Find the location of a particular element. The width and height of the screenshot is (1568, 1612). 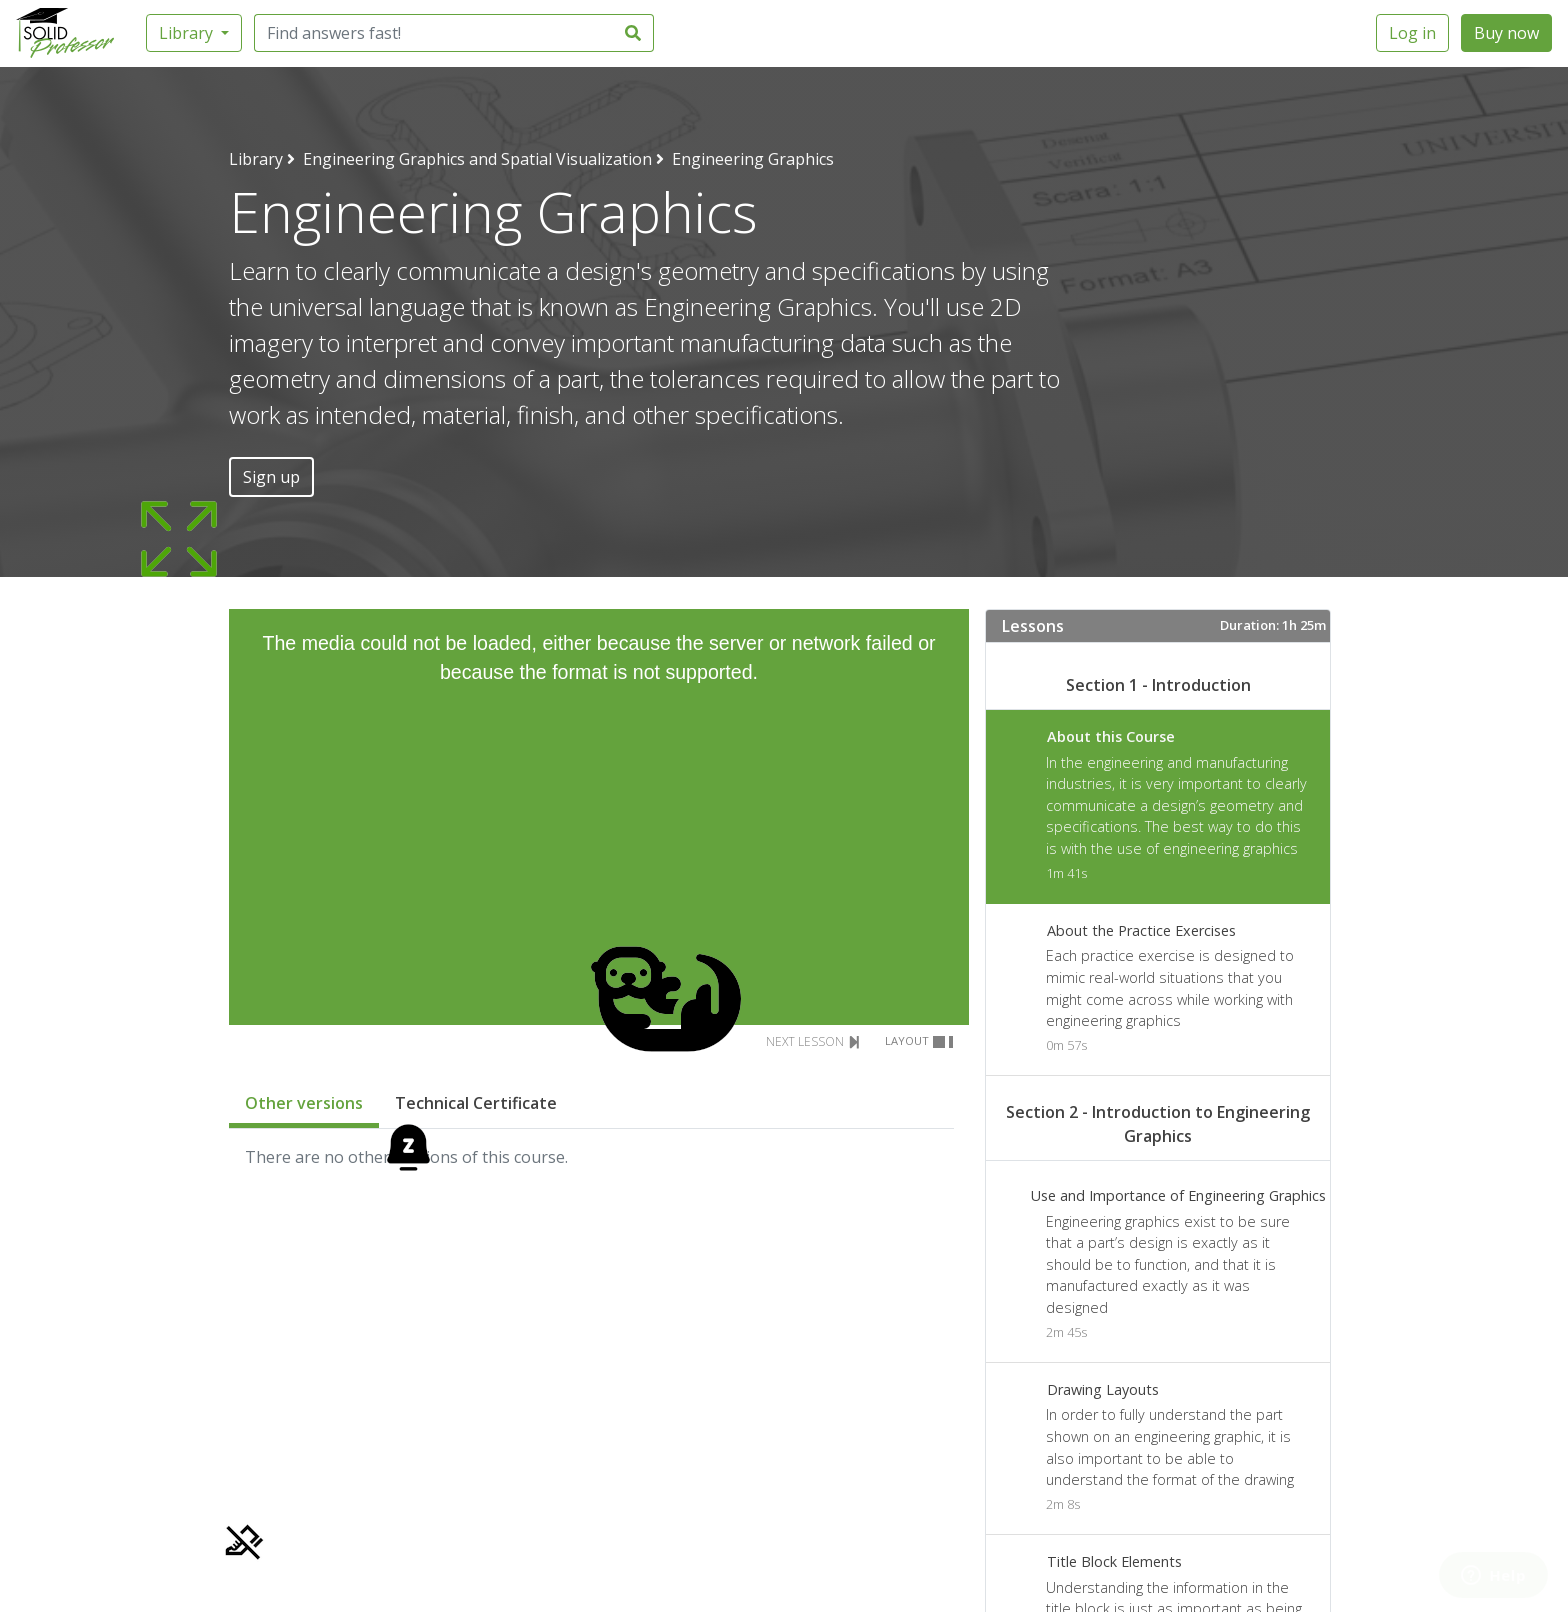

mute notifications or enable do not disturb mode is located at coordinates (408, 1147).